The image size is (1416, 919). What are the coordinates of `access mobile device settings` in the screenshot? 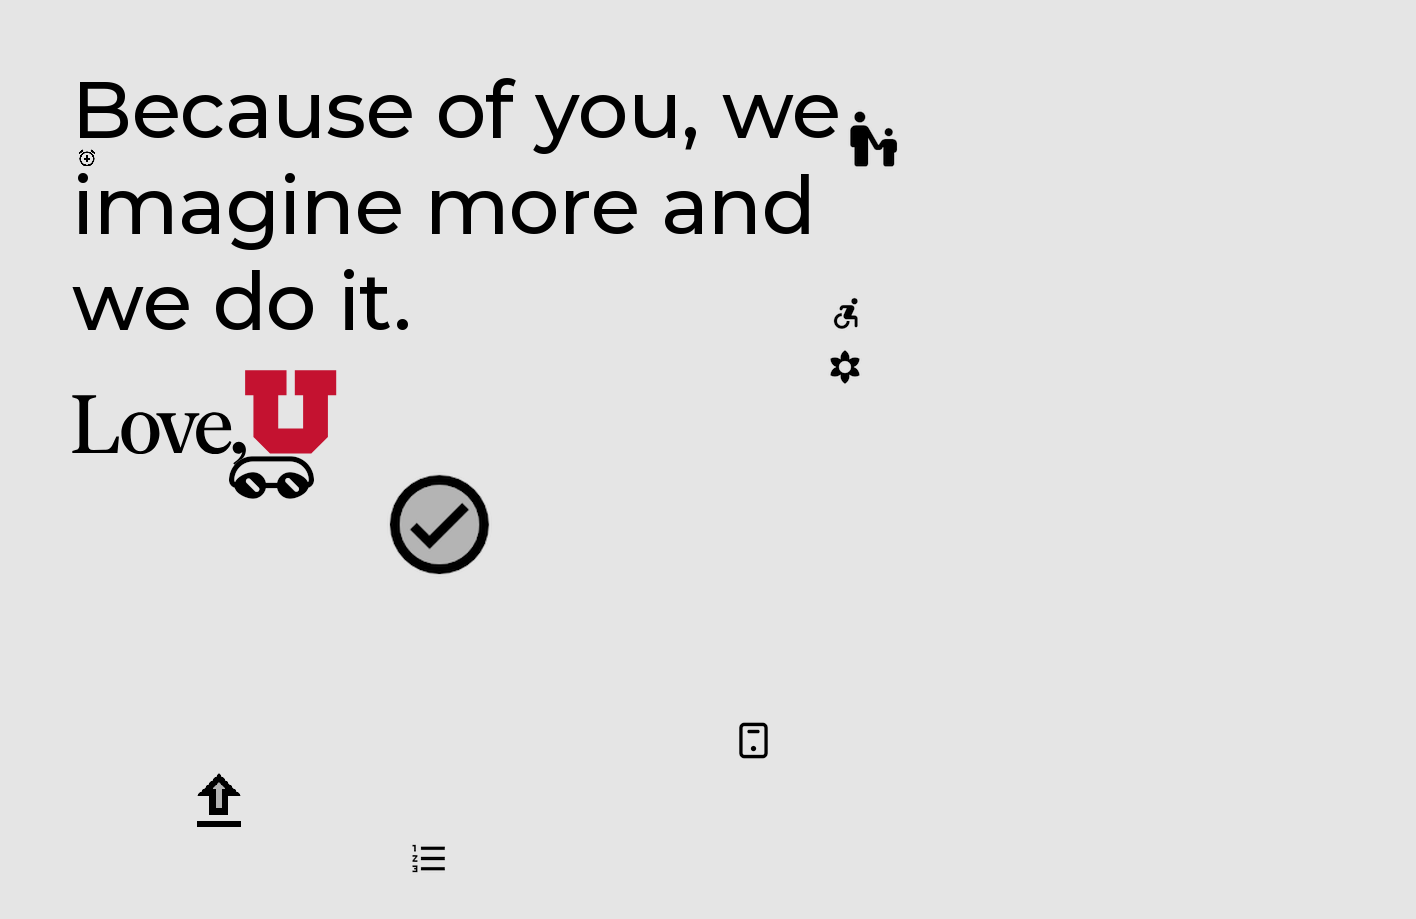 It's located at (753, 740).